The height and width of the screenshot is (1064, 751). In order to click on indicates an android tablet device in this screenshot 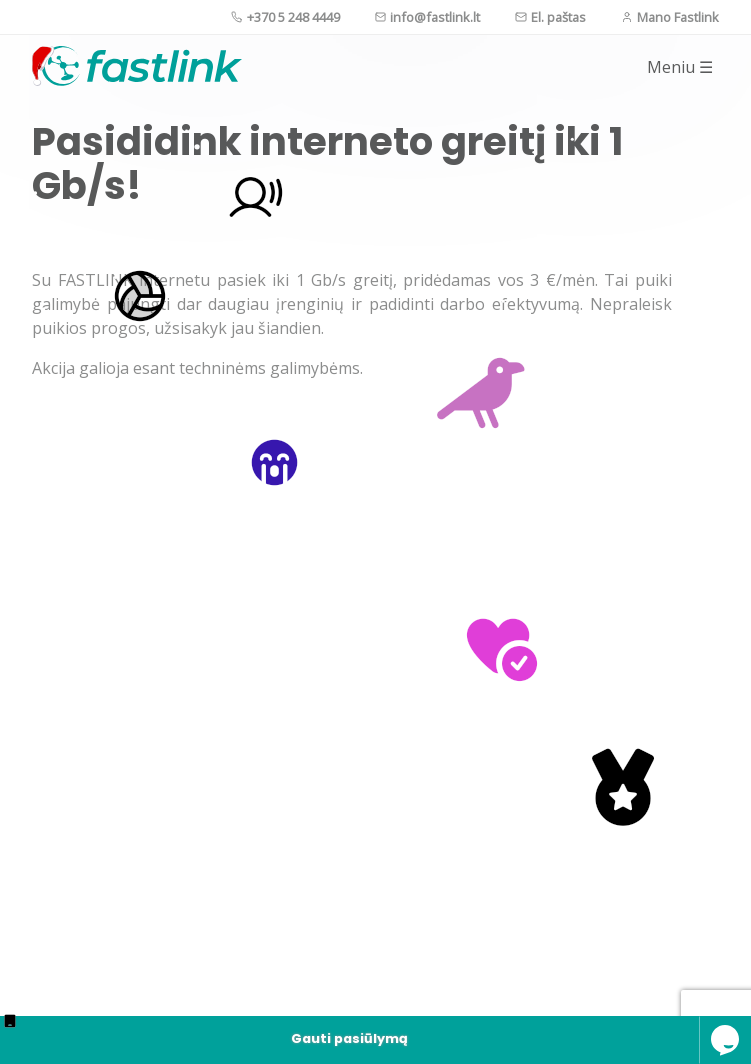, I will do `click(10, 1021)`.